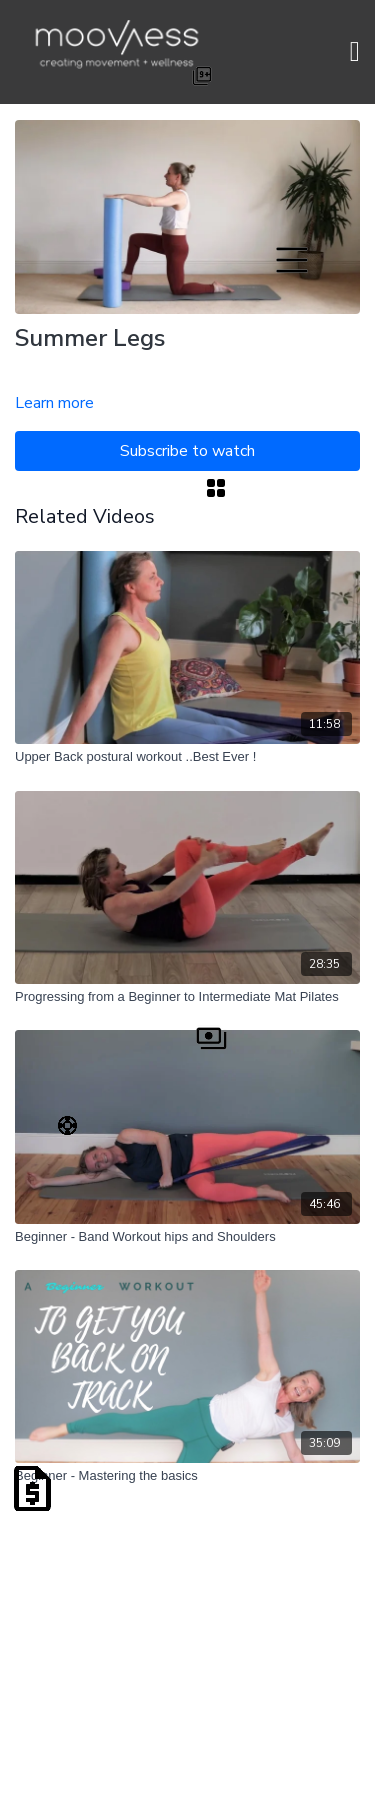  What do you see at coordinates (202, 76) in the screenshot?
I see `indicates 9 or more items in a stack or collection` at bounding box center [202, 76].